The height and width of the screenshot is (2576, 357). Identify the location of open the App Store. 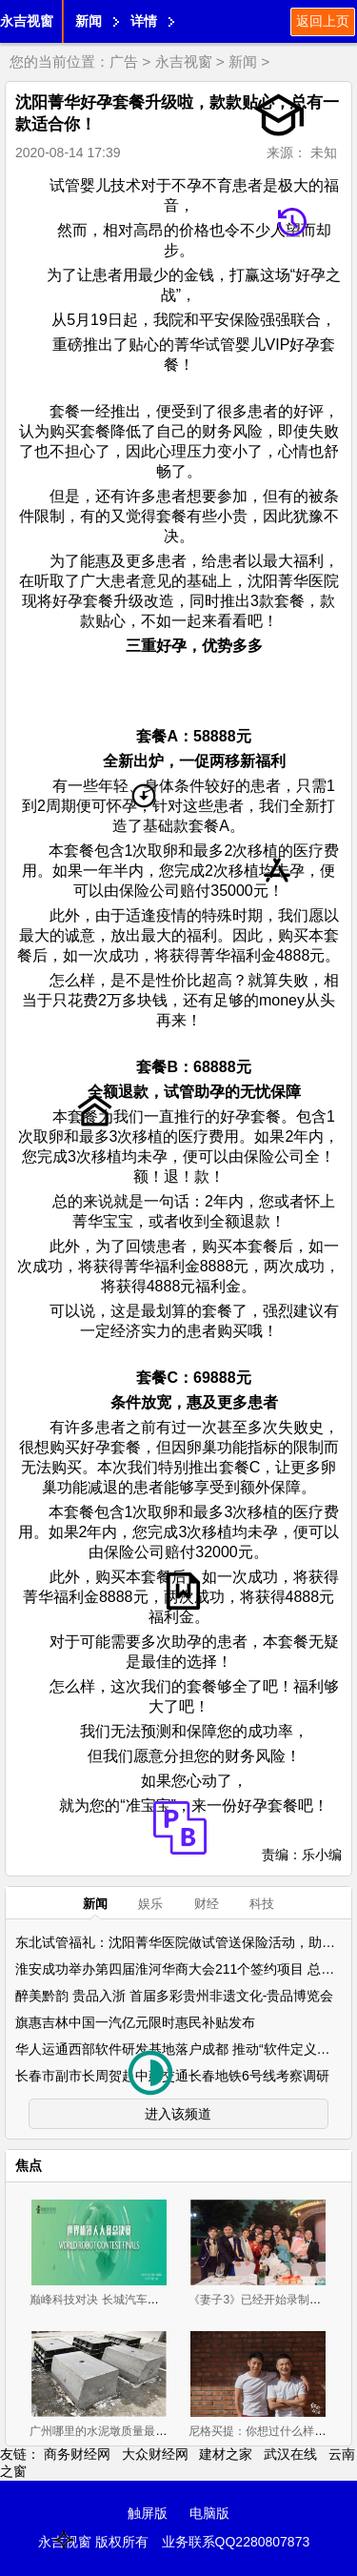
(277, 870).